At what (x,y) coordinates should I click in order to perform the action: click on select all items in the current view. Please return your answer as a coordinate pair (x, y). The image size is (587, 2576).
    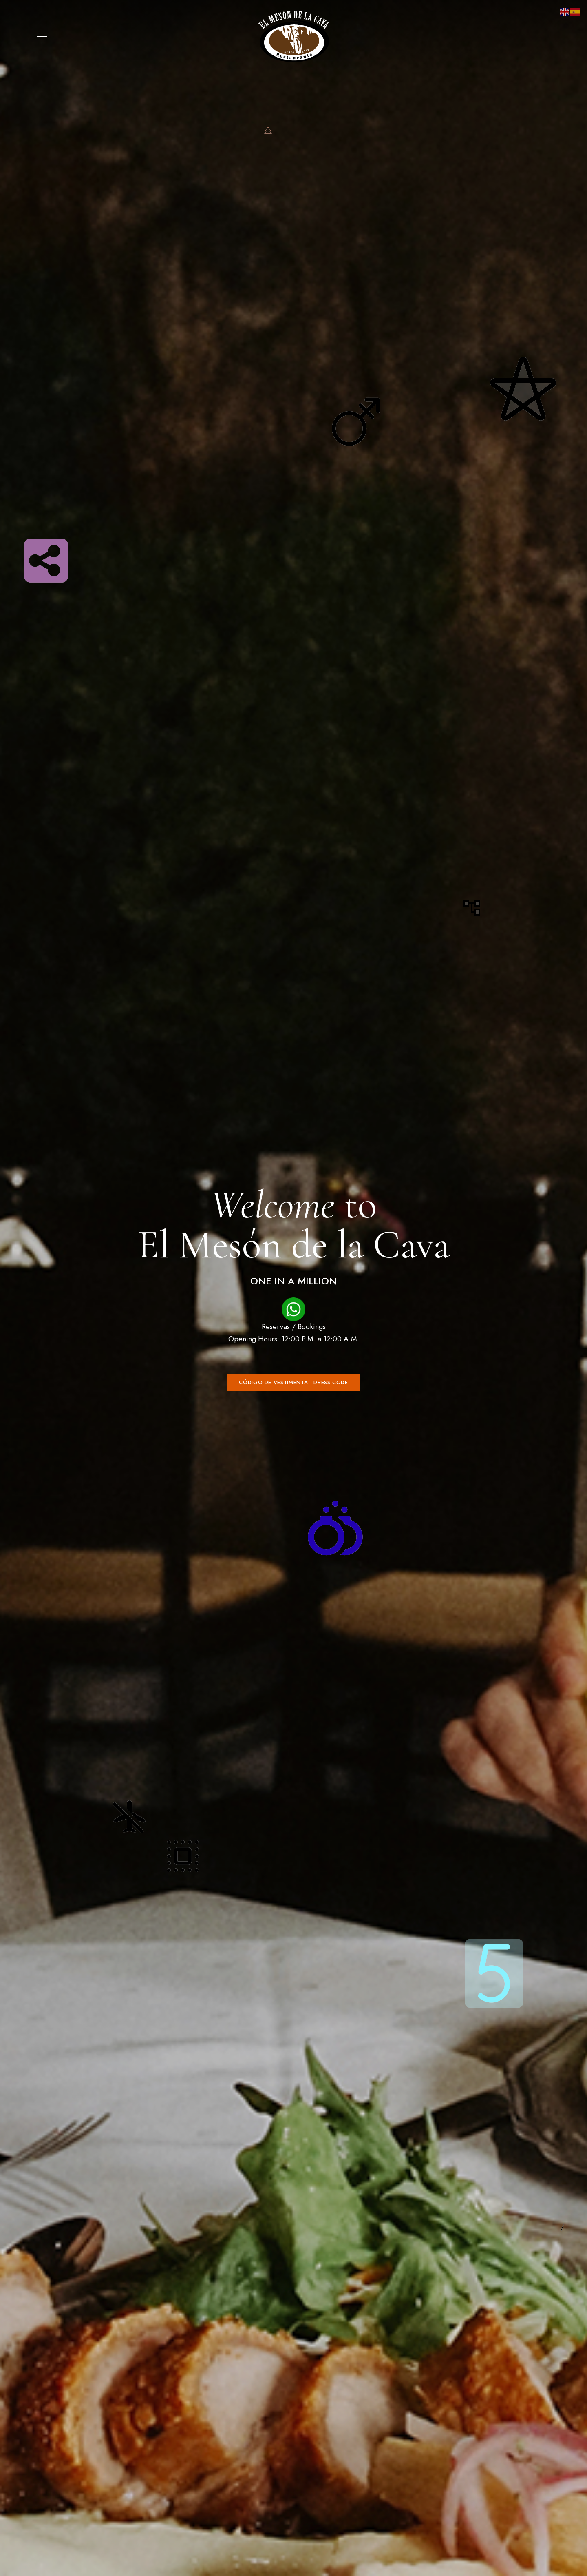
    Looking at the image, I should click on (183, 1856).